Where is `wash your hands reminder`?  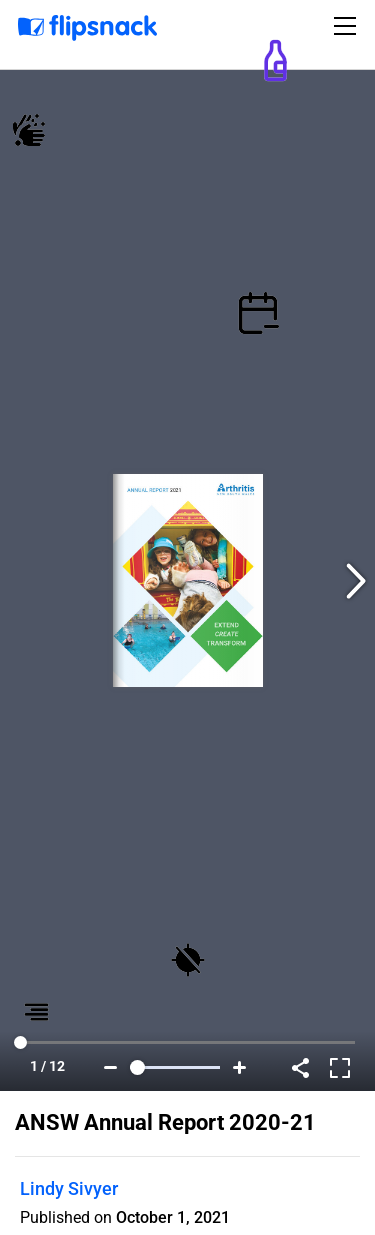
wash your hands reminder is located at coordinates (29, 130).